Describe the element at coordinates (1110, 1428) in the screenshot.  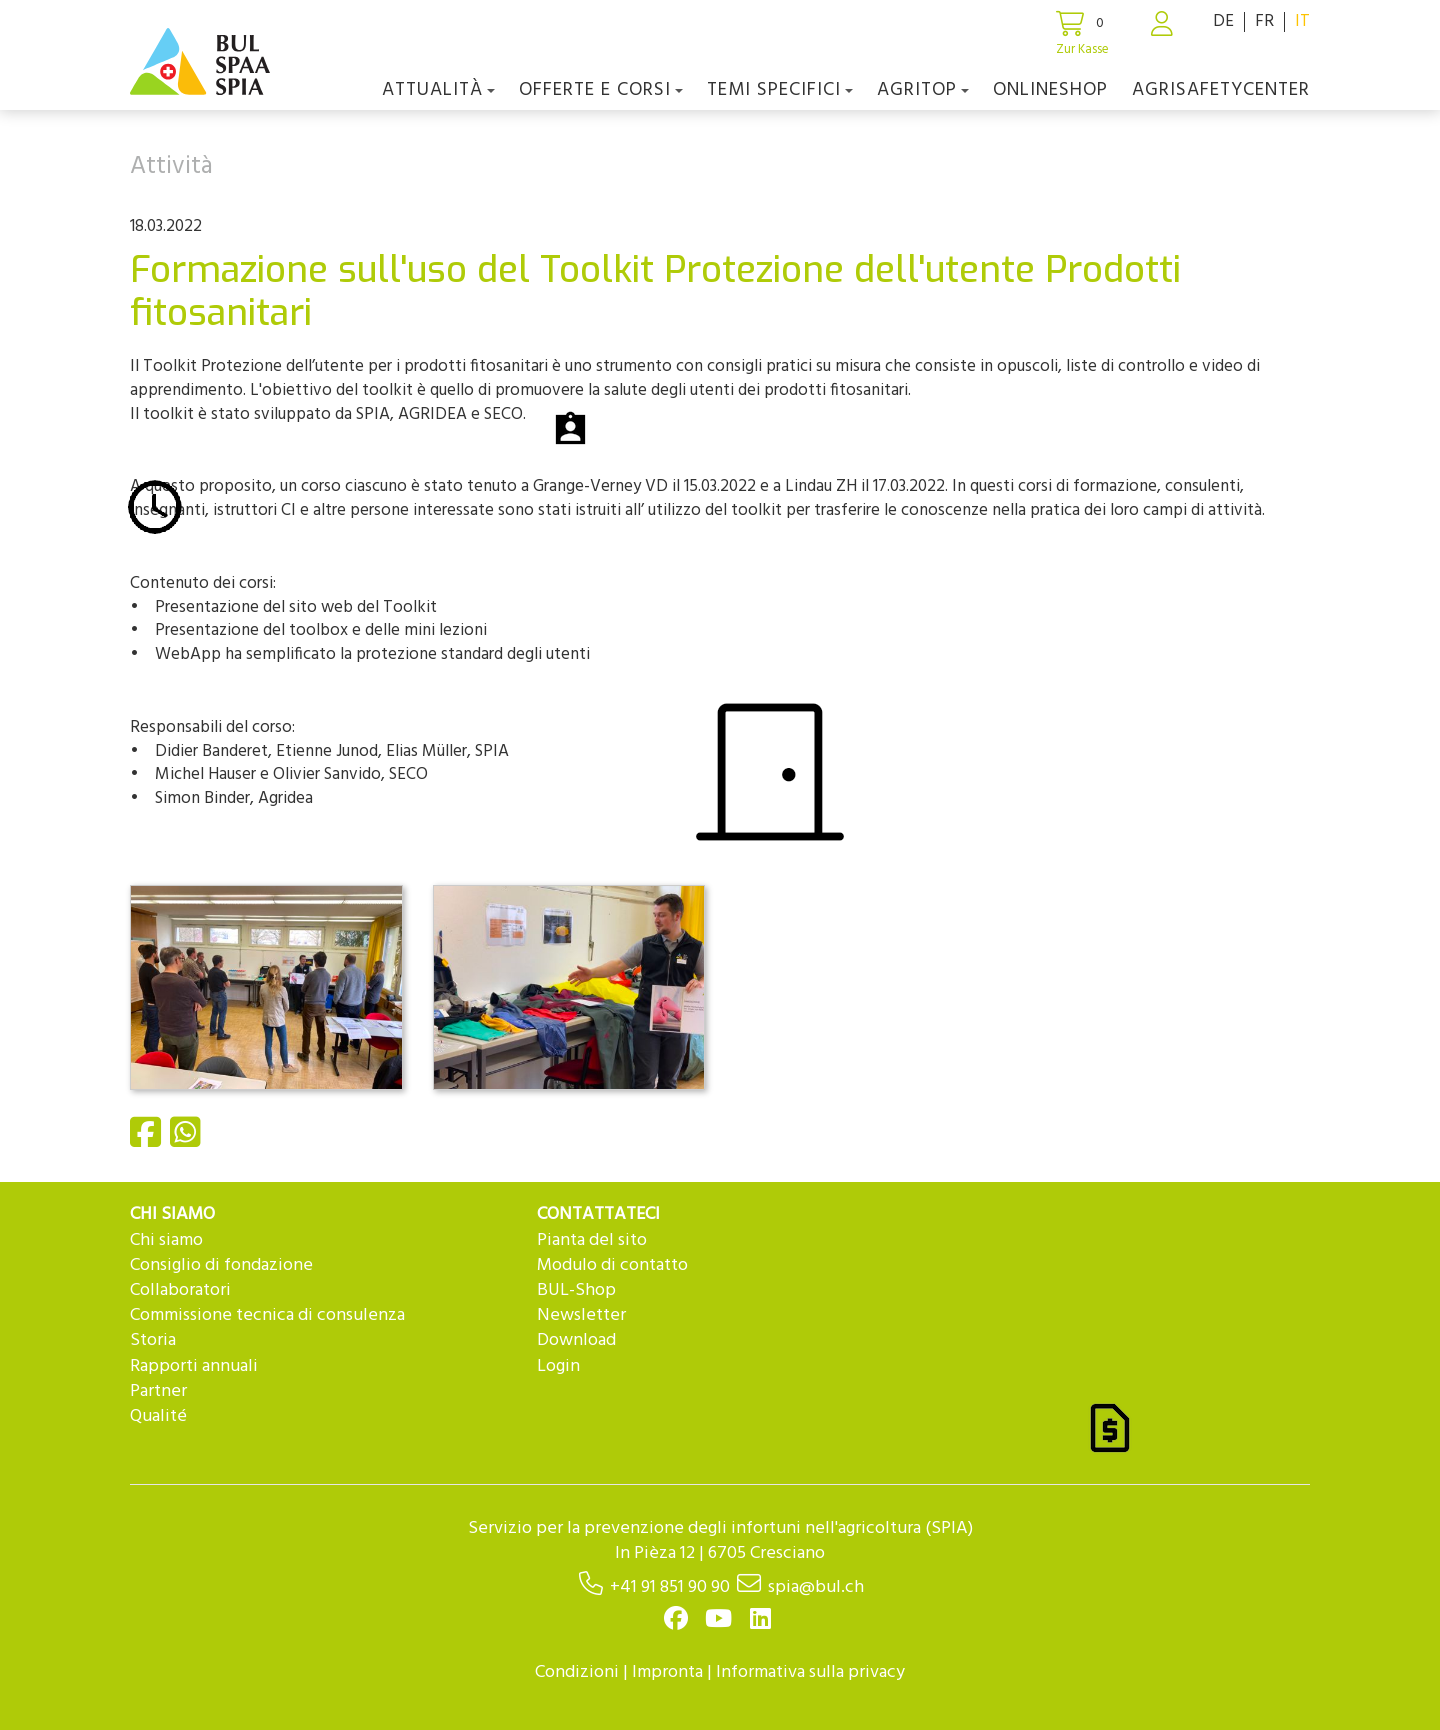
I see `view invoice or billing document` at that location.